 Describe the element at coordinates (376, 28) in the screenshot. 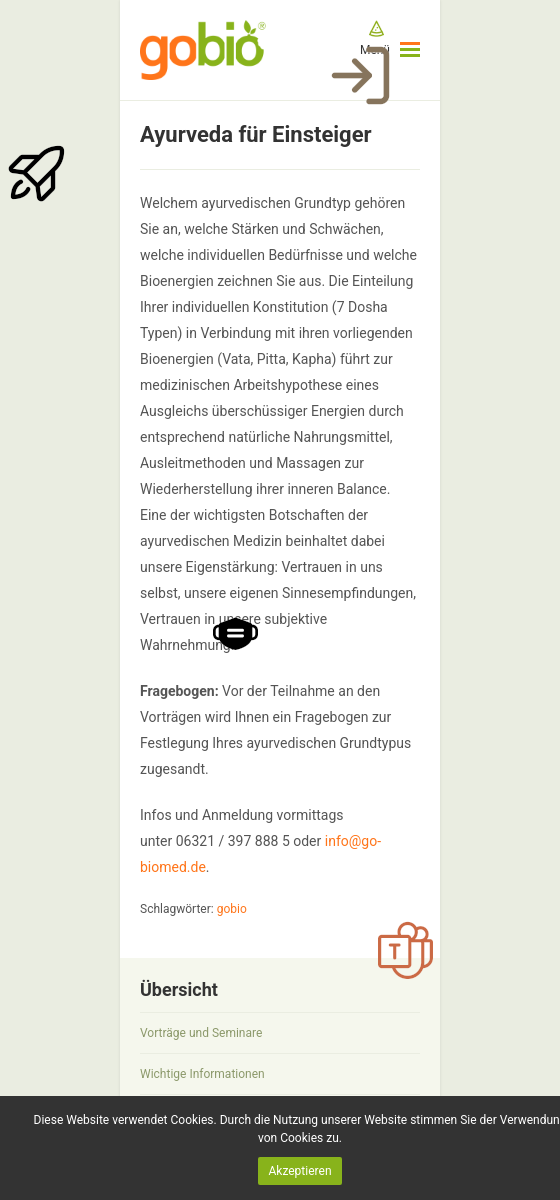

I see `browse food delivery options` at that location.